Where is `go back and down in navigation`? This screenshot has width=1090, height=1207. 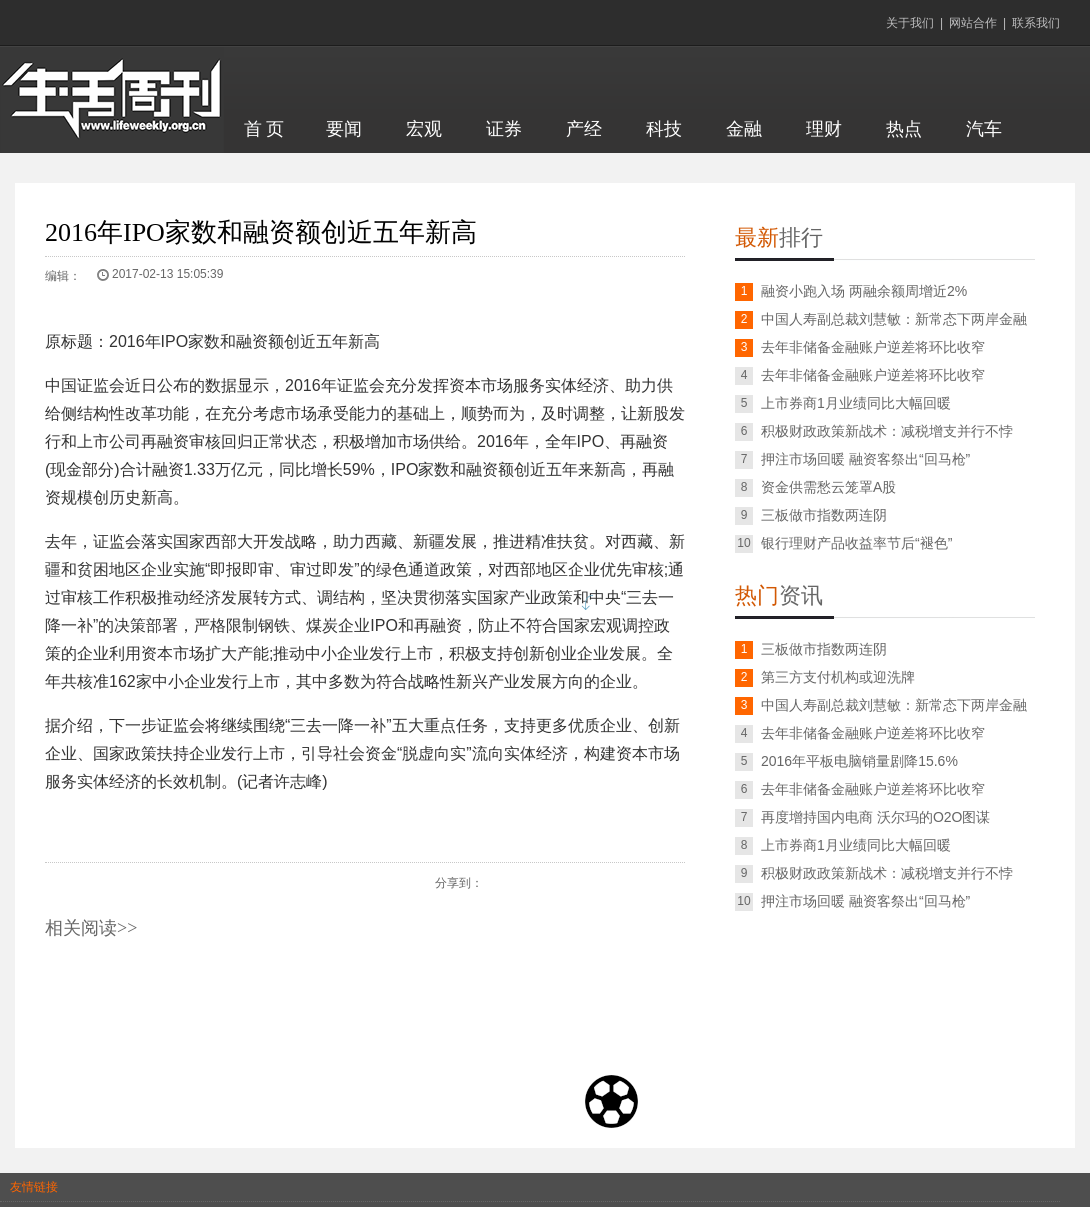 go back and down in navigation is located at coordinates (587, 602).